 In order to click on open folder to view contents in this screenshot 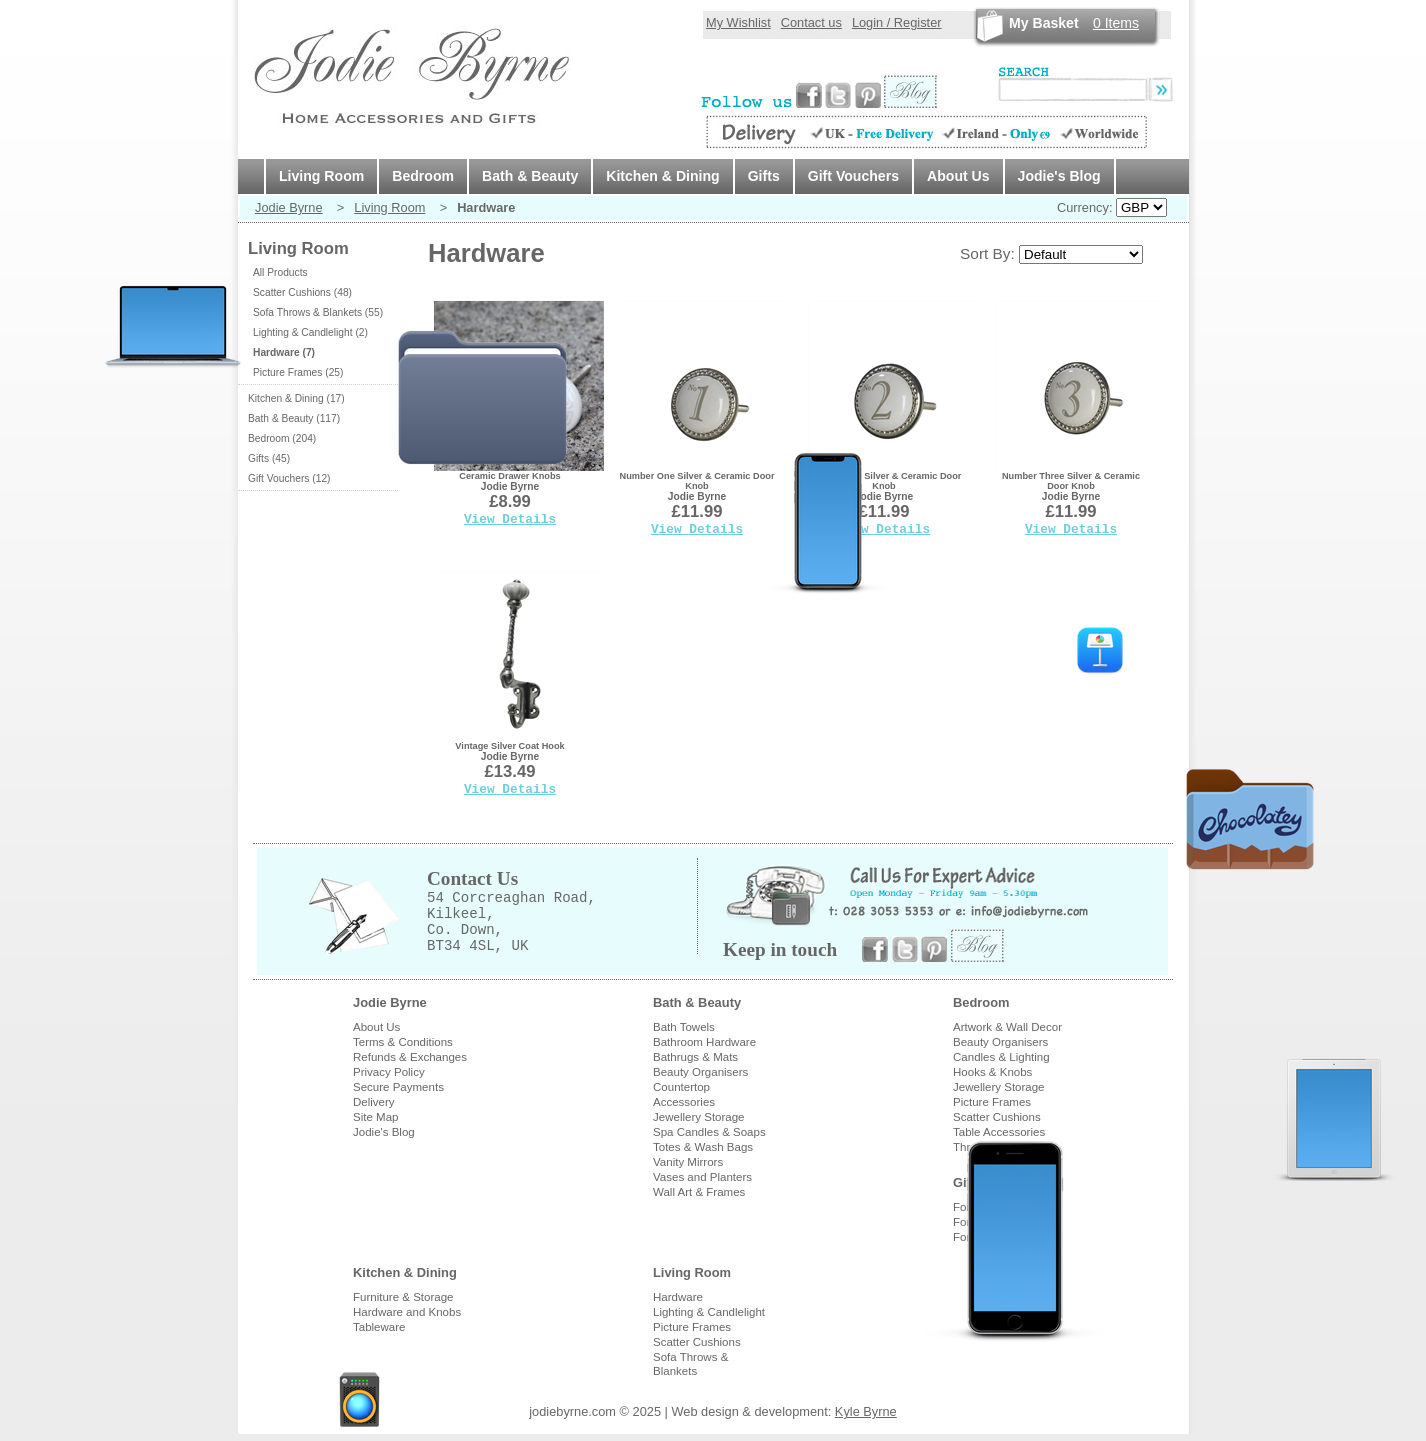, I will do `click(482, 397)`.